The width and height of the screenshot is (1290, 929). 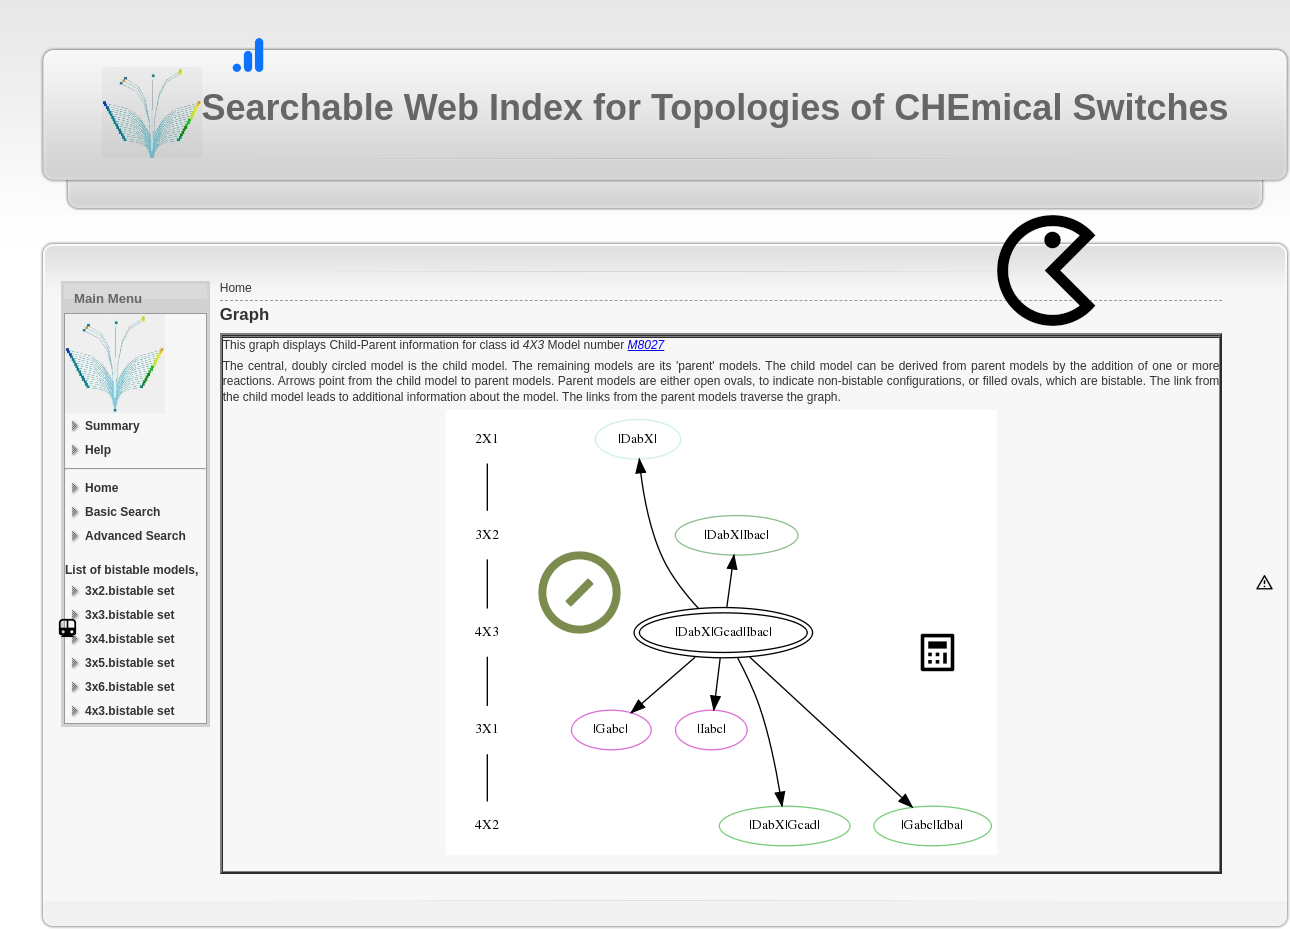 I want to click on access compass or navigation features, so click(x=579, y=592).